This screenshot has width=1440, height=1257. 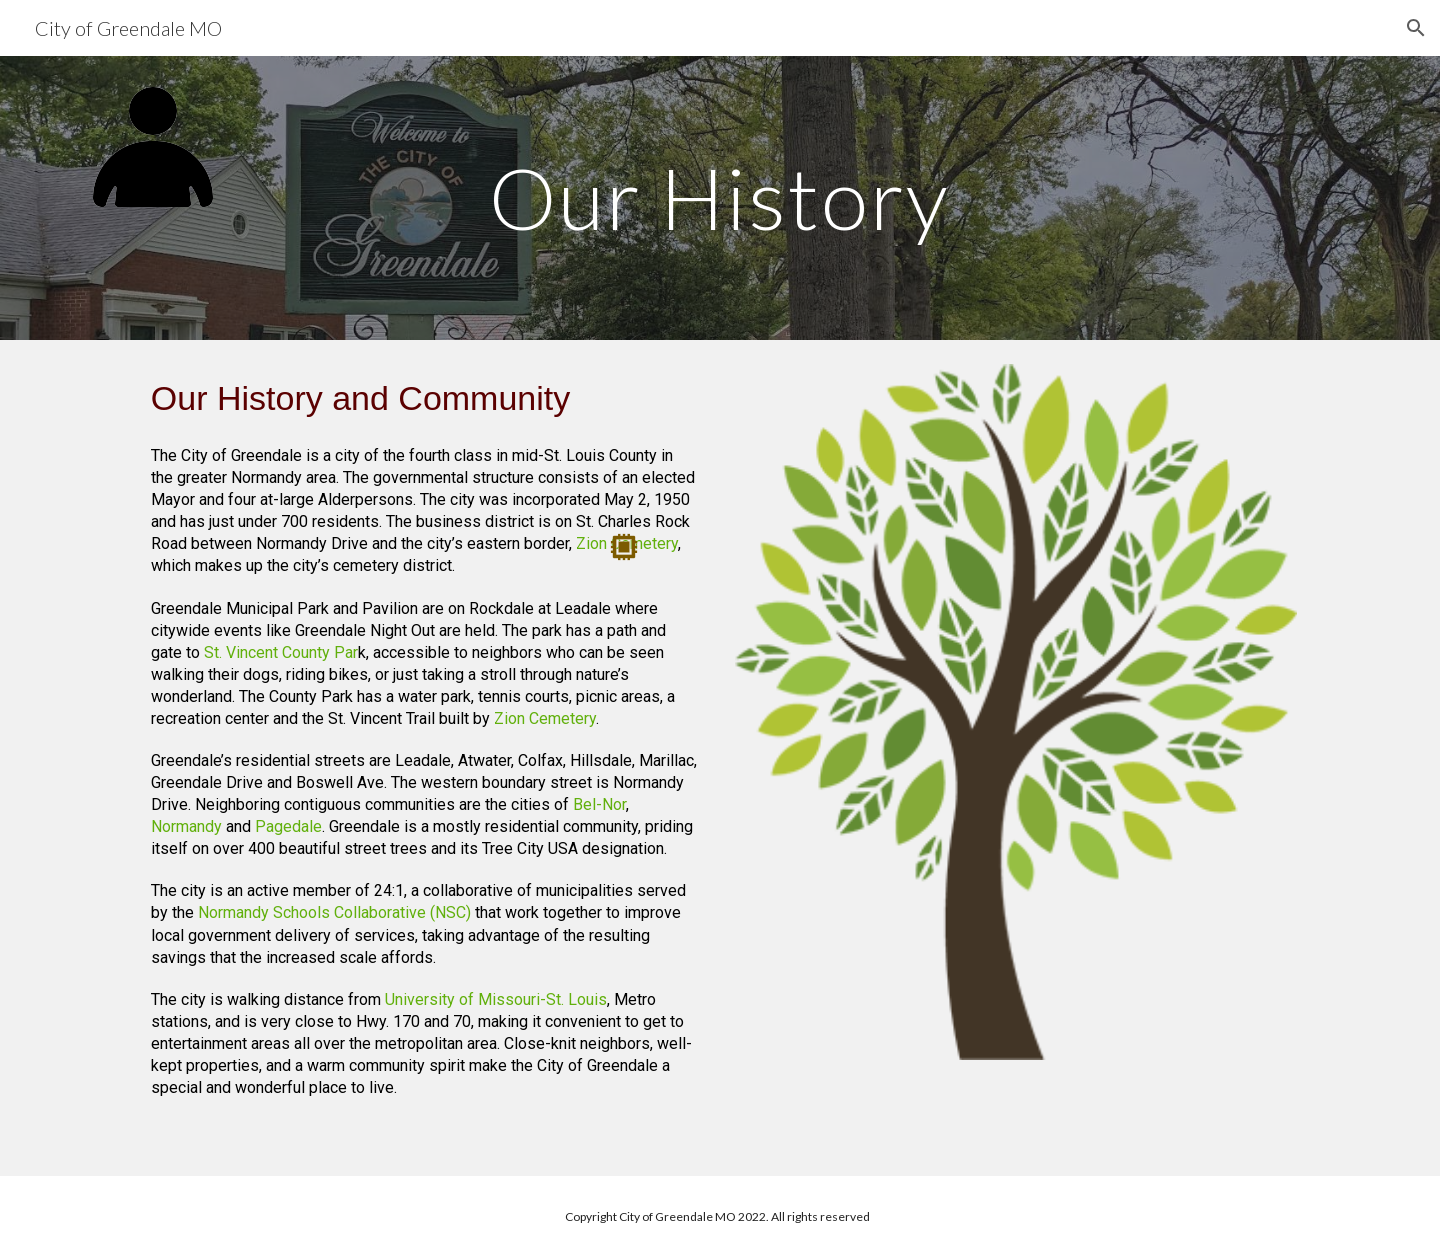 I want to click on view your profile, so click(x=153, y=147).